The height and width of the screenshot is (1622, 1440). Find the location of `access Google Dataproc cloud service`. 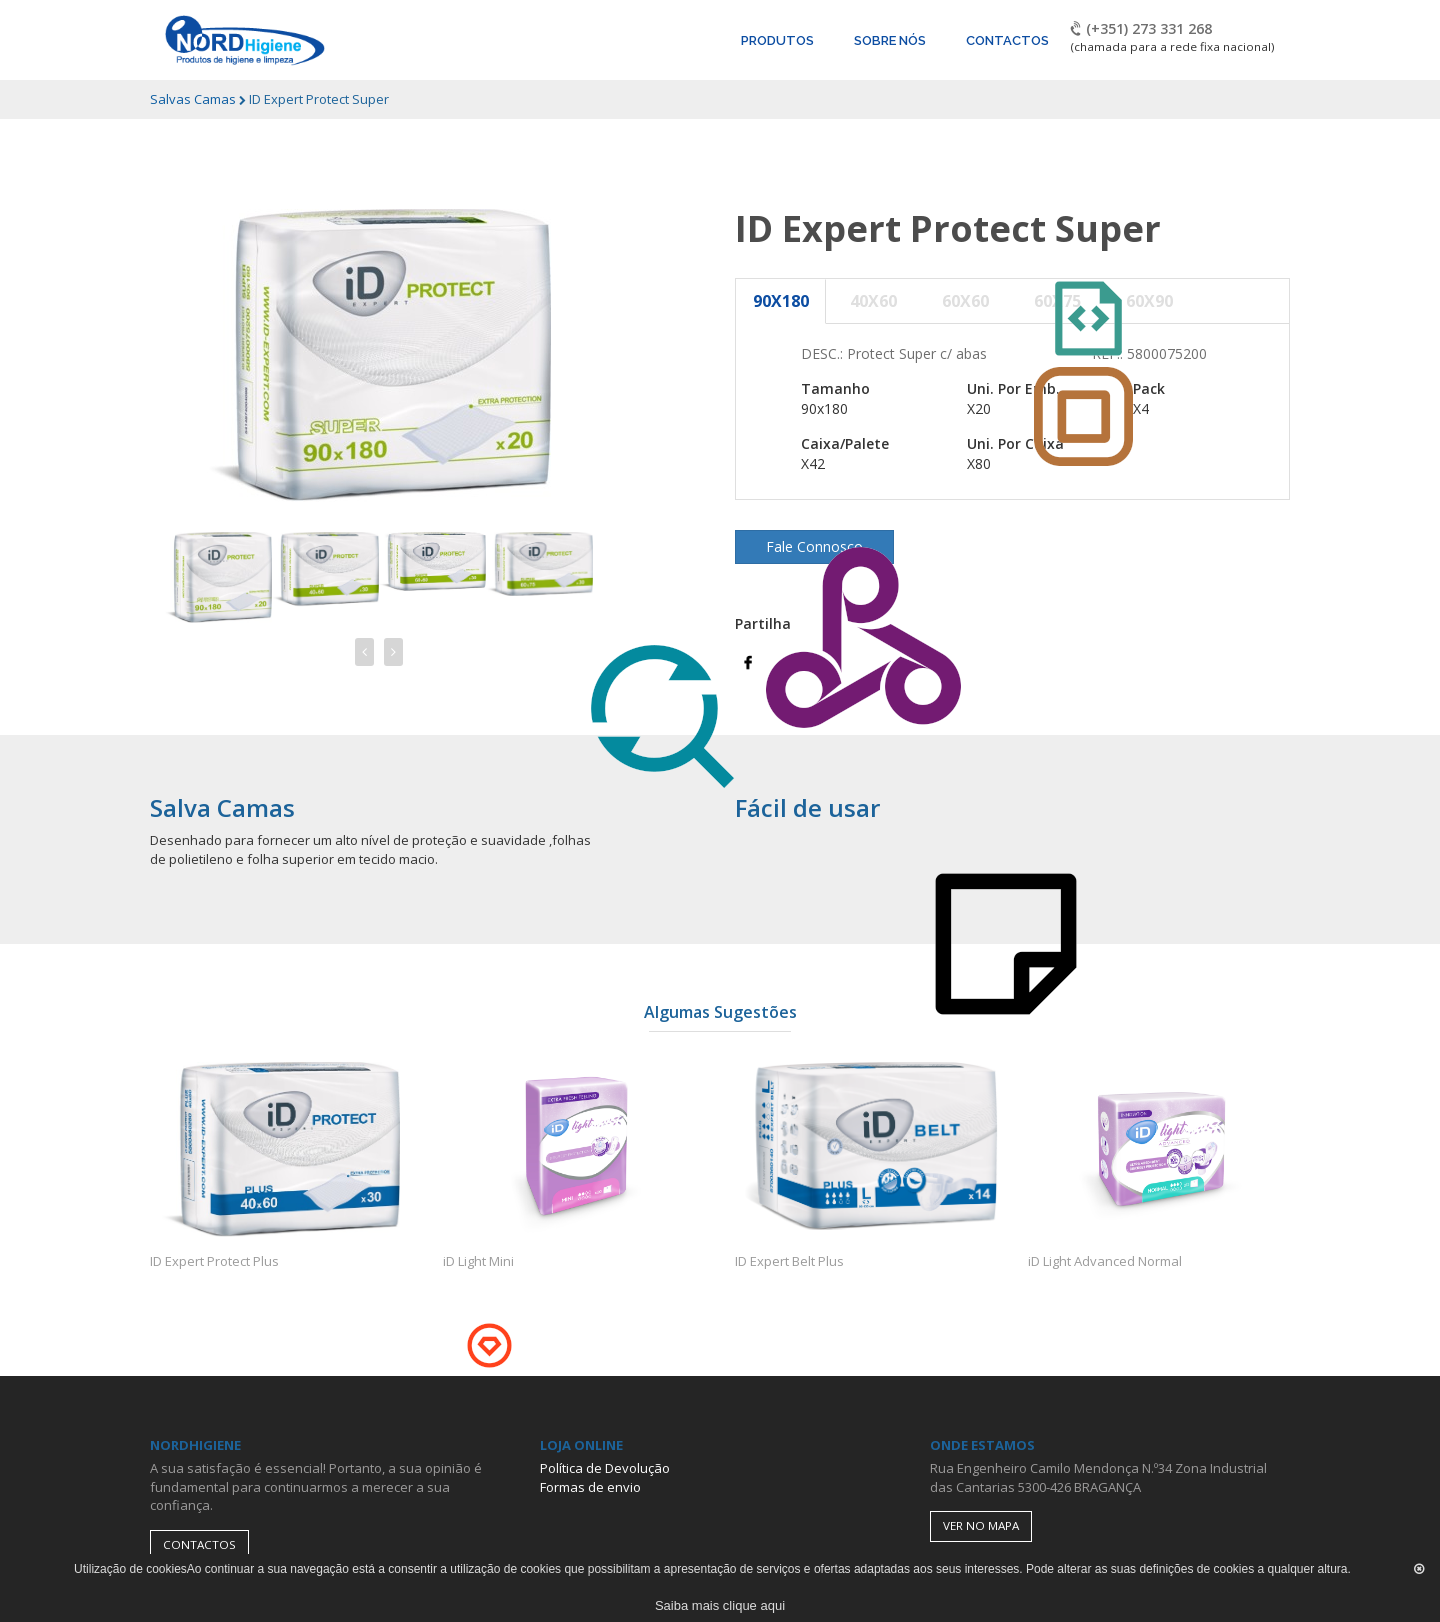

access Google Dataproc cloud service is located at coordinates (863, 637).